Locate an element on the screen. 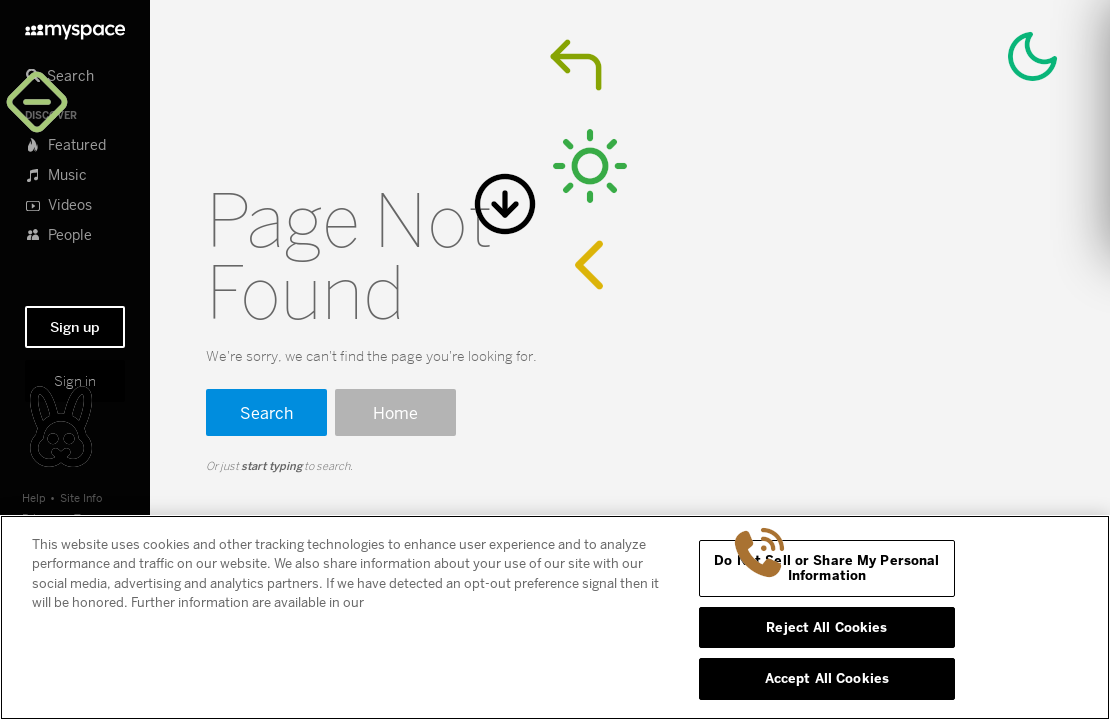 This screenshot has width=1110, height=720. remove an item from favorites or premium collection is located at coordinates (37, 102).